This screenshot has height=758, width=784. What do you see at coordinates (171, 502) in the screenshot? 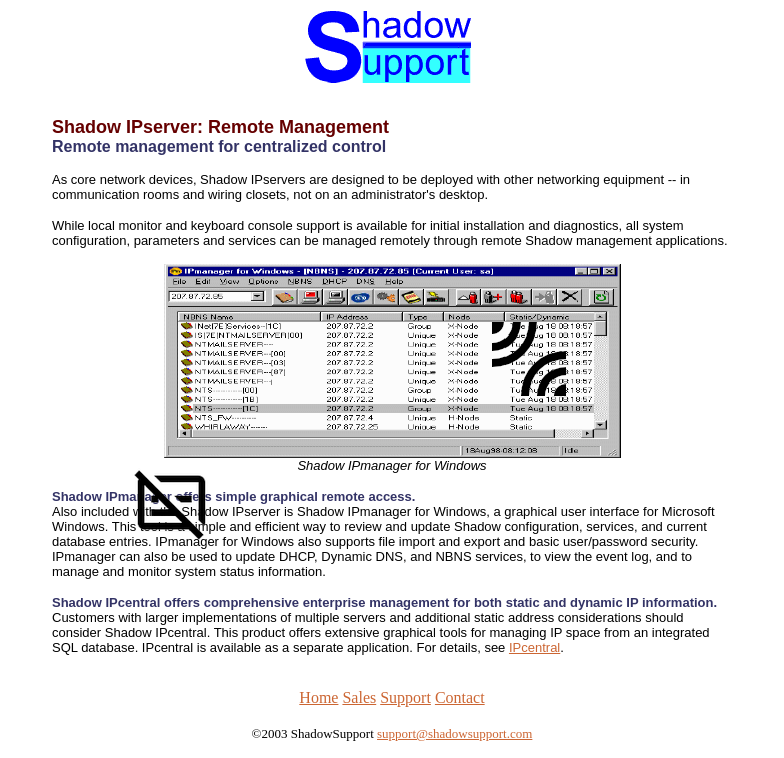
I see `turn off subtitles or closed captions` at bounding box center [171, 502].